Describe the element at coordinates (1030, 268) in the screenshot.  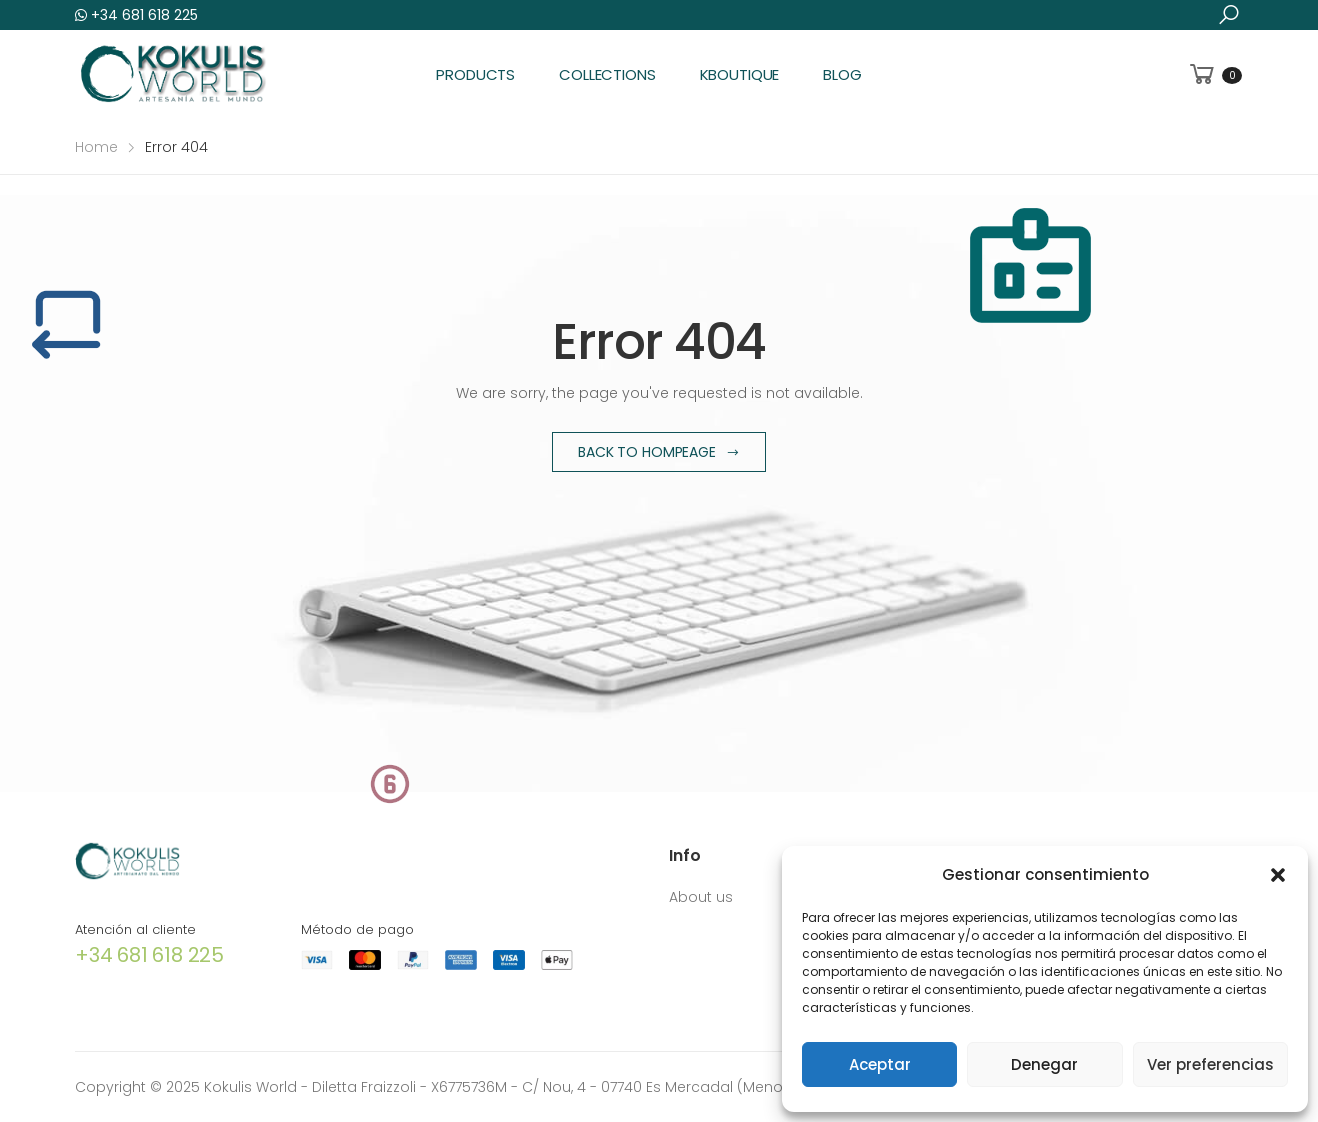
I see `view your profile or identification` at that location.